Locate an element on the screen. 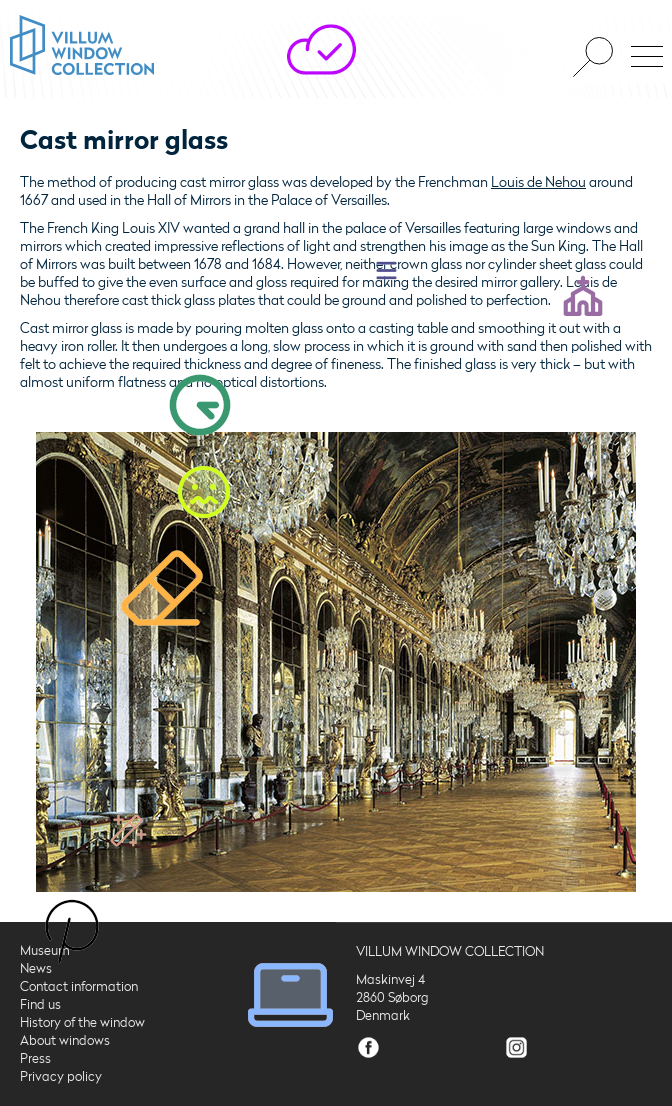 This screenshot has width=672, height=1106. file successfully uploaded to cloud storage is located at coordinates (321, 49).